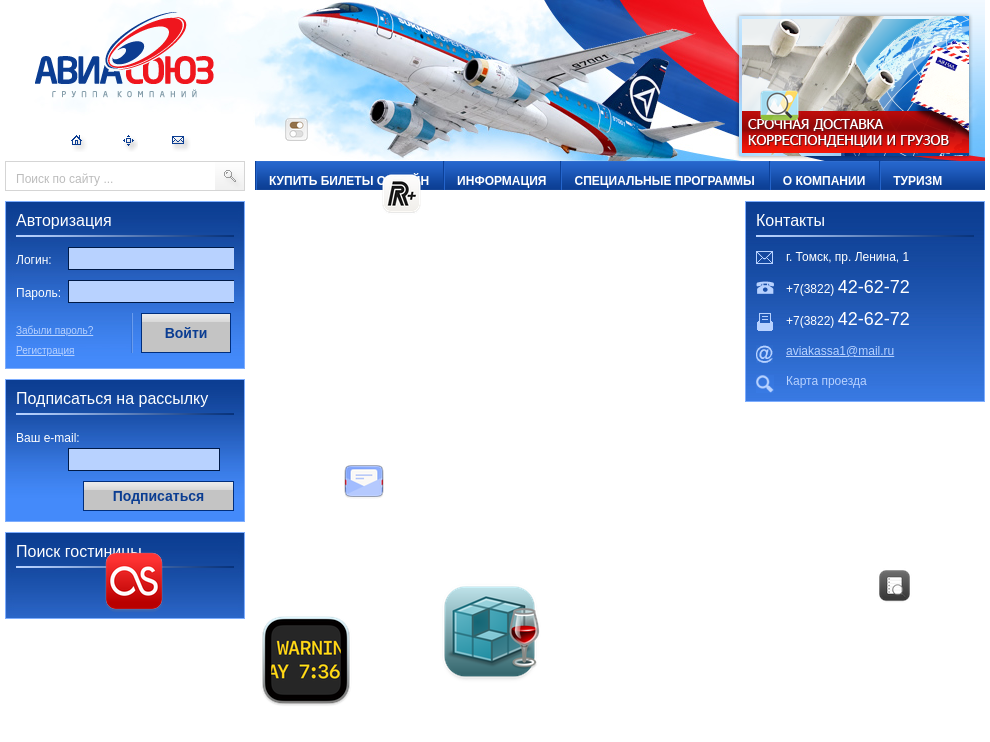 This screenshot has width=990, height=742. What do you see at coordinates (489, 631) in the screenshot?
I see `open windows registry editor via wine` at bounding box center [489, 631].